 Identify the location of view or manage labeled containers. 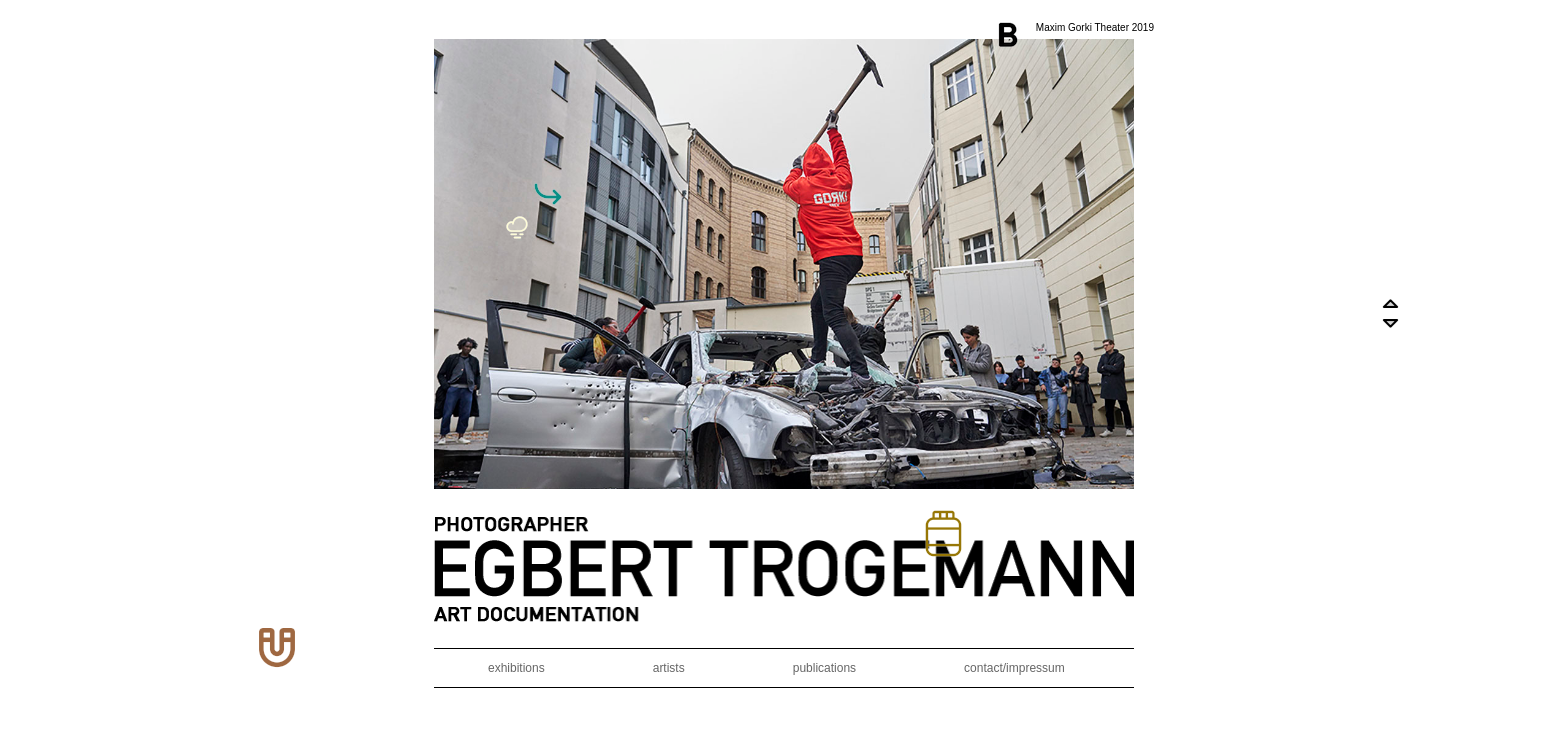
(943, 533).